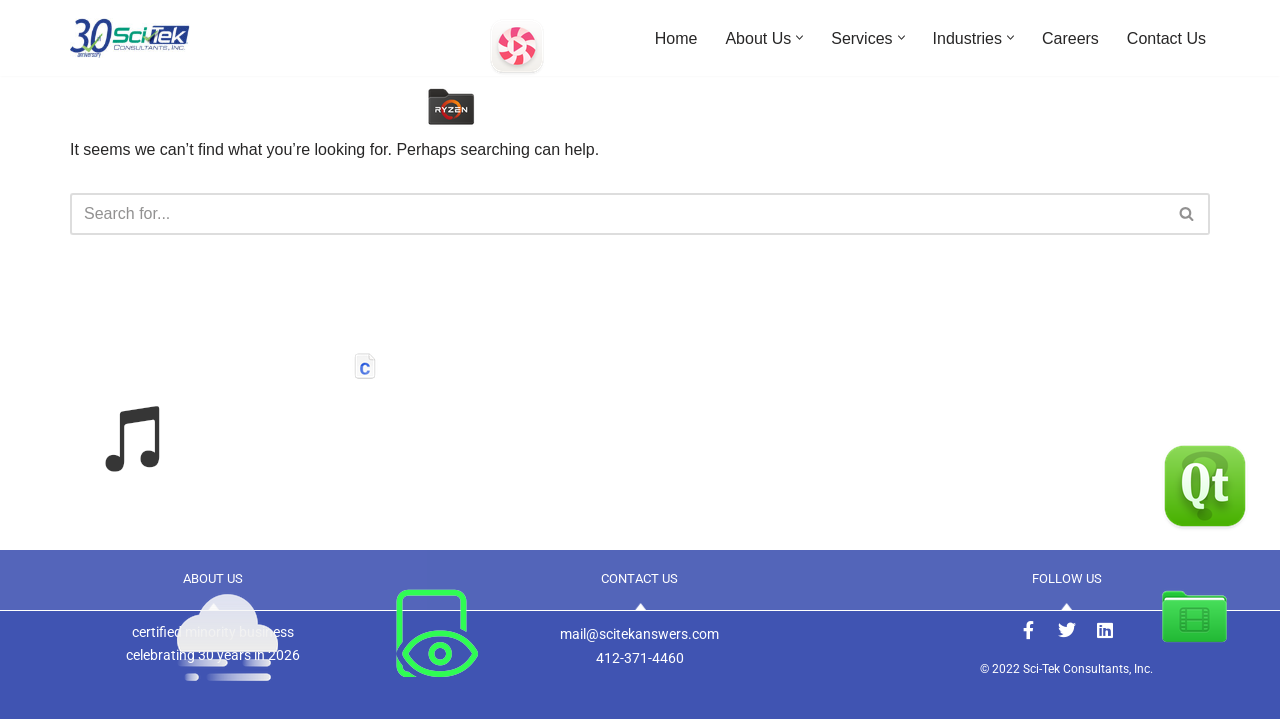 The width and height of the screenshot is (1280, 720). I want to click on indicates foggy weather conditions, so click(227, 637).